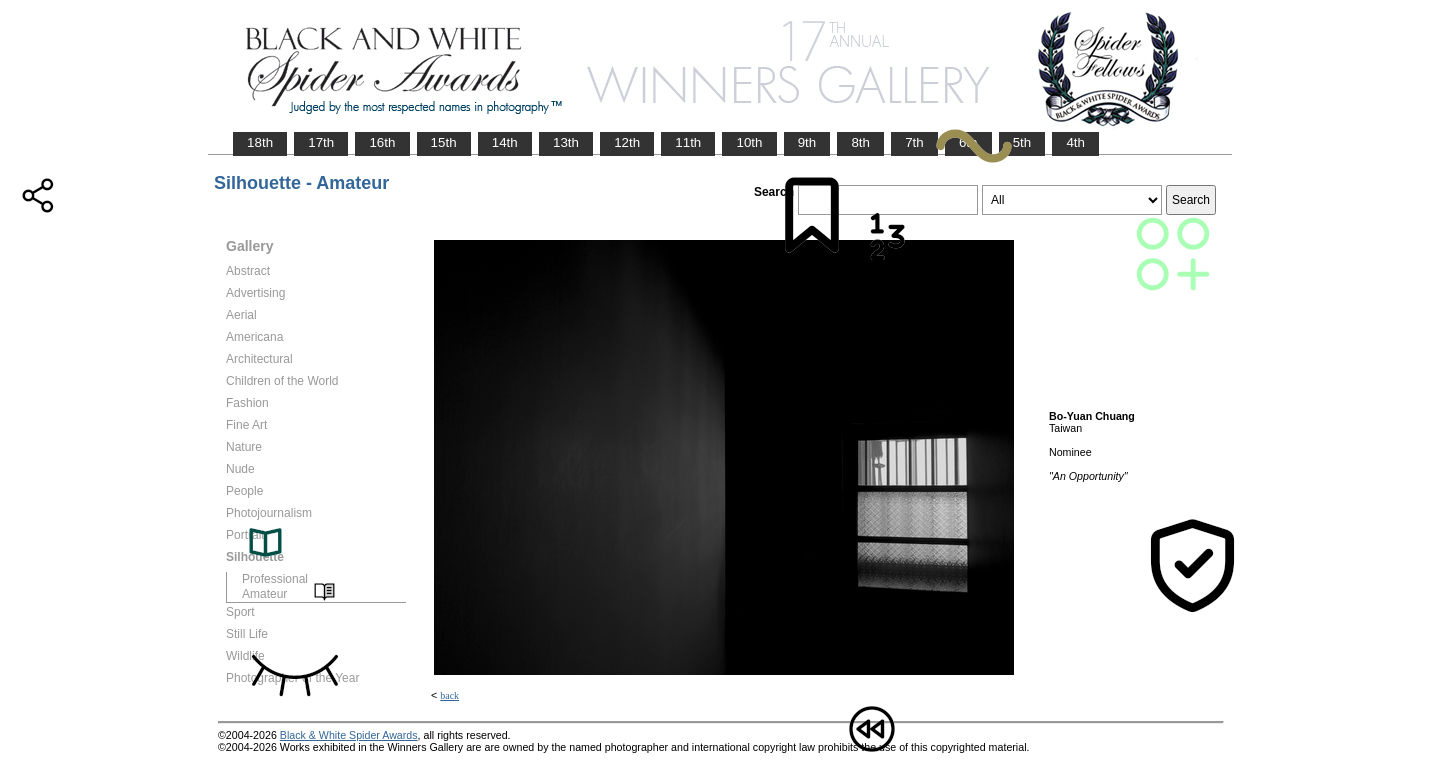  I want to click on toggle numbered list formatting, so click(885, 236).